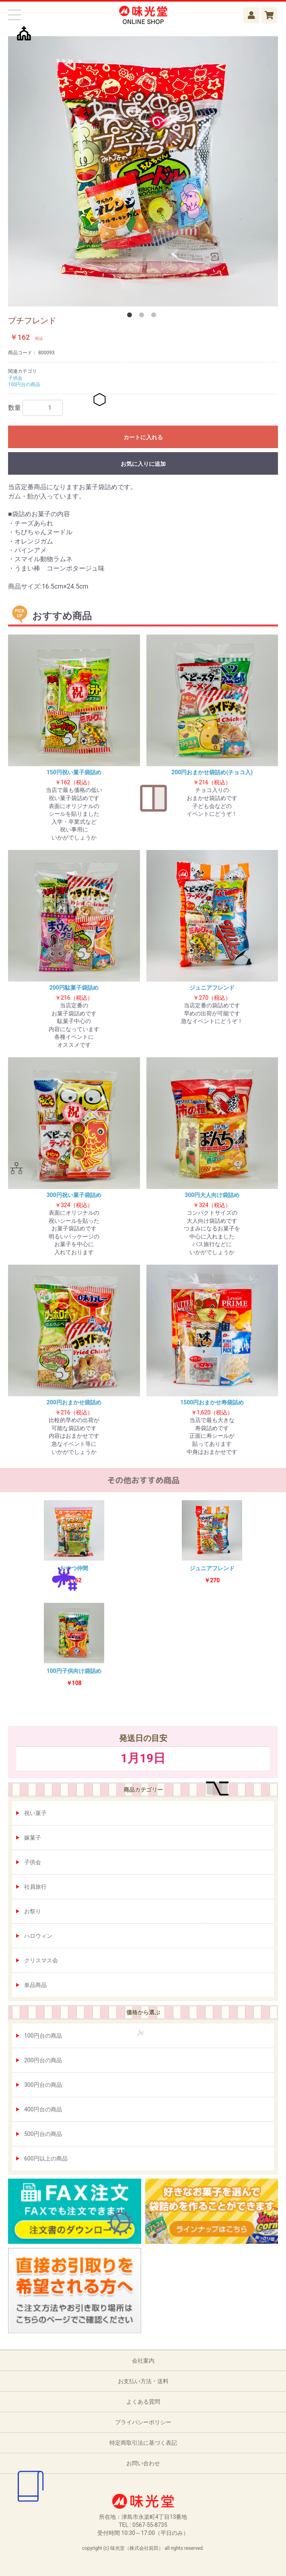 This screenshot has height=2576, width=286. What do you see at coordinates (24, 34) in the screenshot?
I see `view nearby churches or places of worship` at bounding box center [24, 34].